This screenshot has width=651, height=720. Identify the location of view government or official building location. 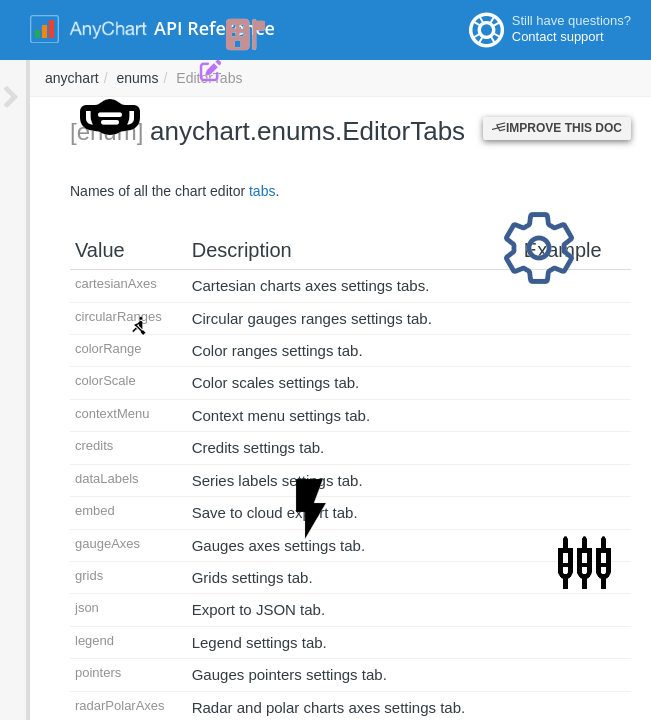
(245, 34).